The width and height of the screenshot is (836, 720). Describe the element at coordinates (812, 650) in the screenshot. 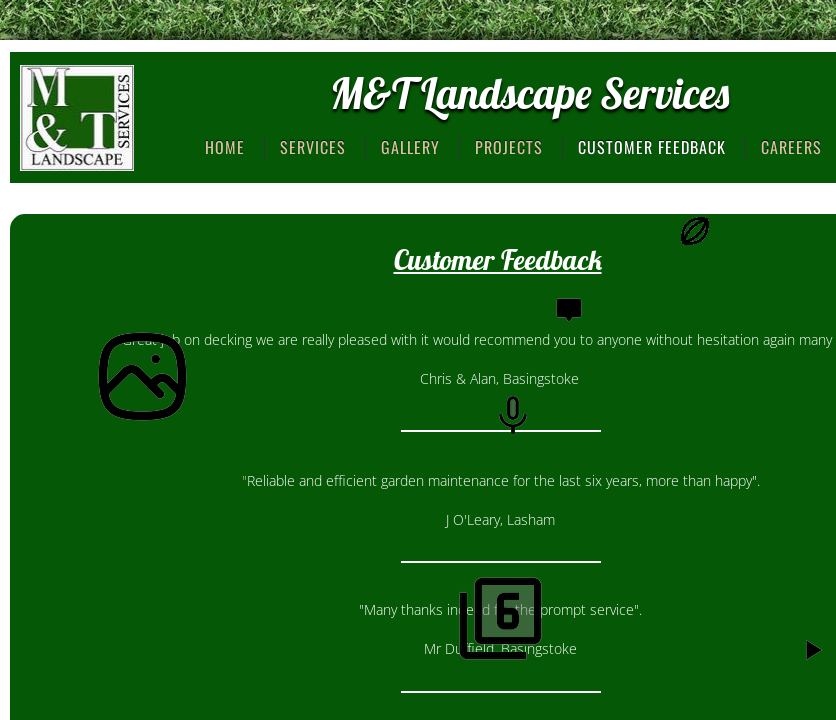

I see `start media playback` at that location.